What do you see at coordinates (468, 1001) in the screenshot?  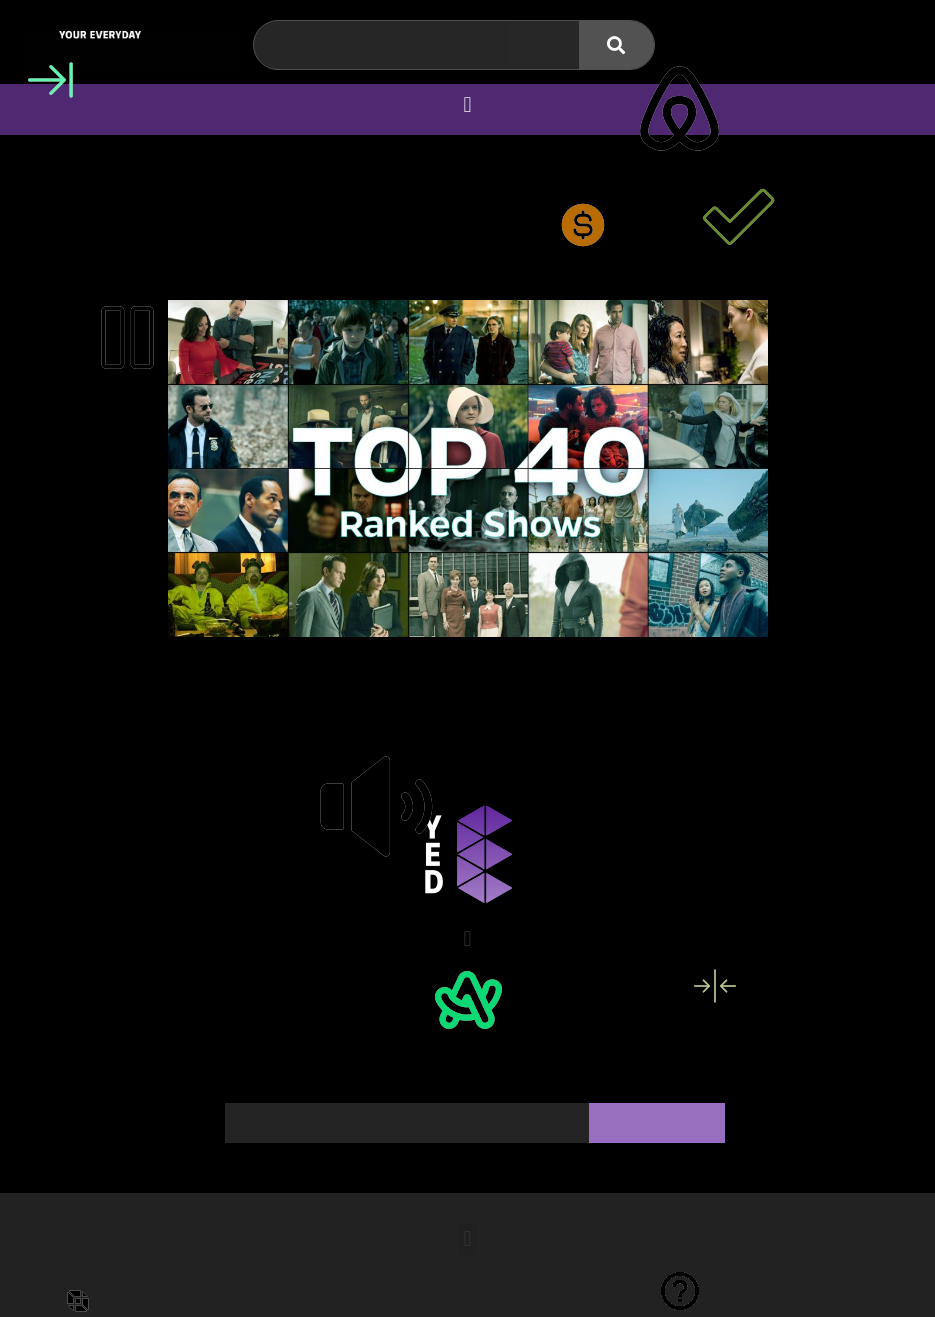 I see `open the Arc browser` at bounding box center [468, 1001].